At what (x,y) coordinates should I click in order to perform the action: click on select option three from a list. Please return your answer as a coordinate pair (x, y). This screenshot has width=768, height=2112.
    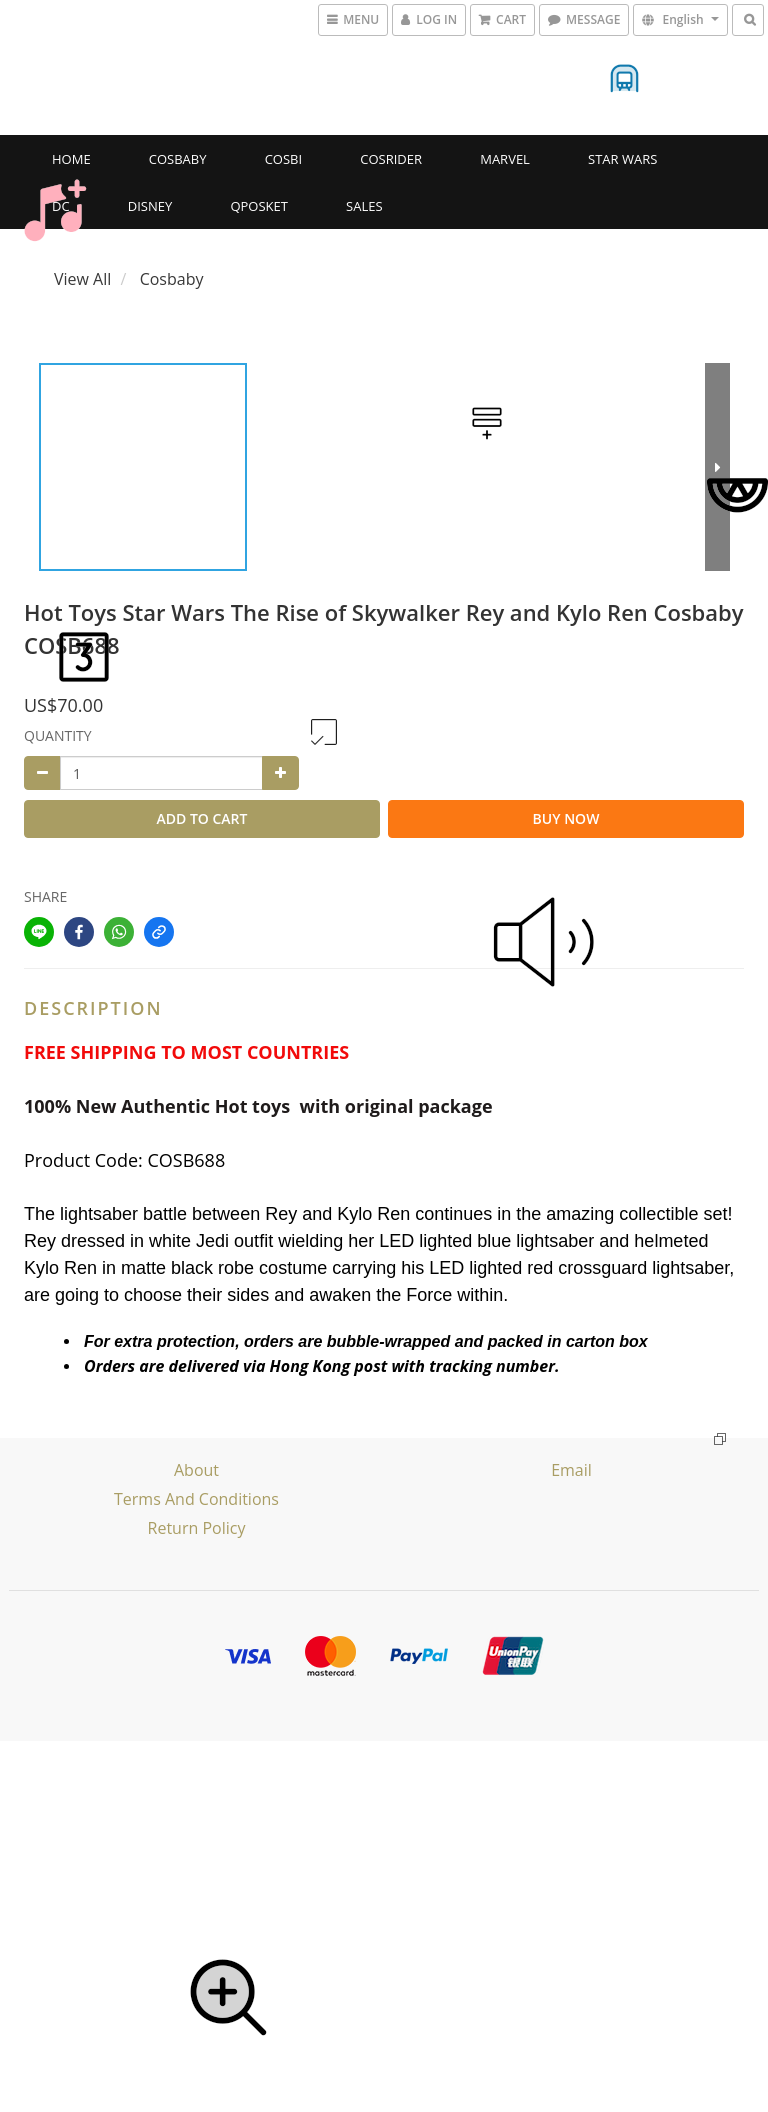
    Looking at the image, I should click on (84, 657).